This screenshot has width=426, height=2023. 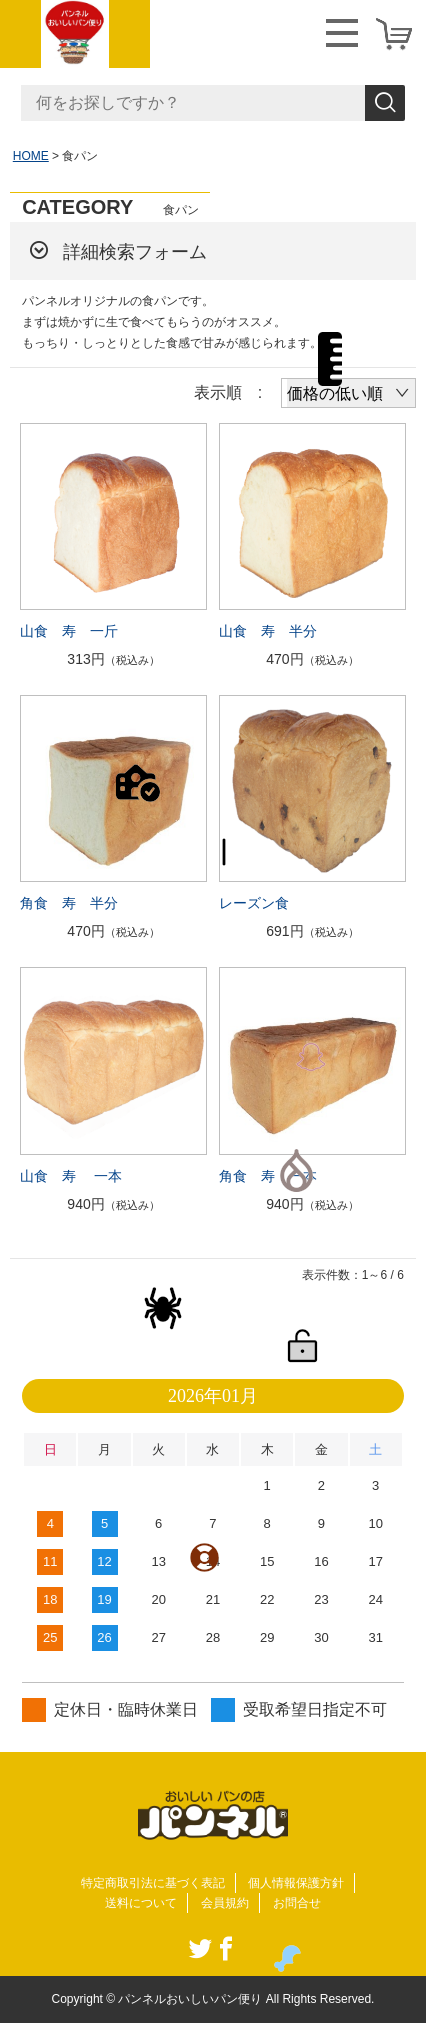 I want to click on drupal content management system logo, so click(x=296, y=1171).